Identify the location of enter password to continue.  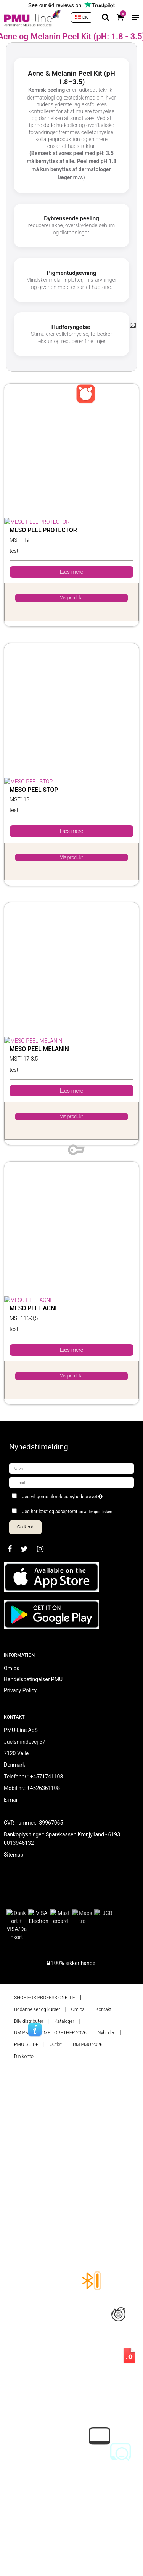
(76, 1150).